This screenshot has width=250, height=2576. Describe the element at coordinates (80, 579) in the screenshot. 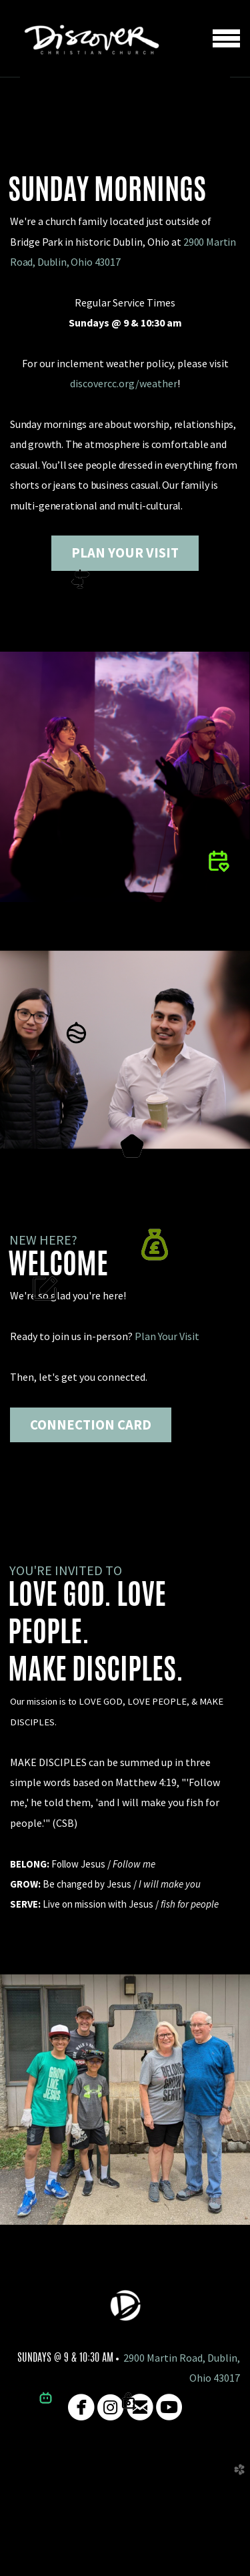

I see `get directions to a destination` at that location.